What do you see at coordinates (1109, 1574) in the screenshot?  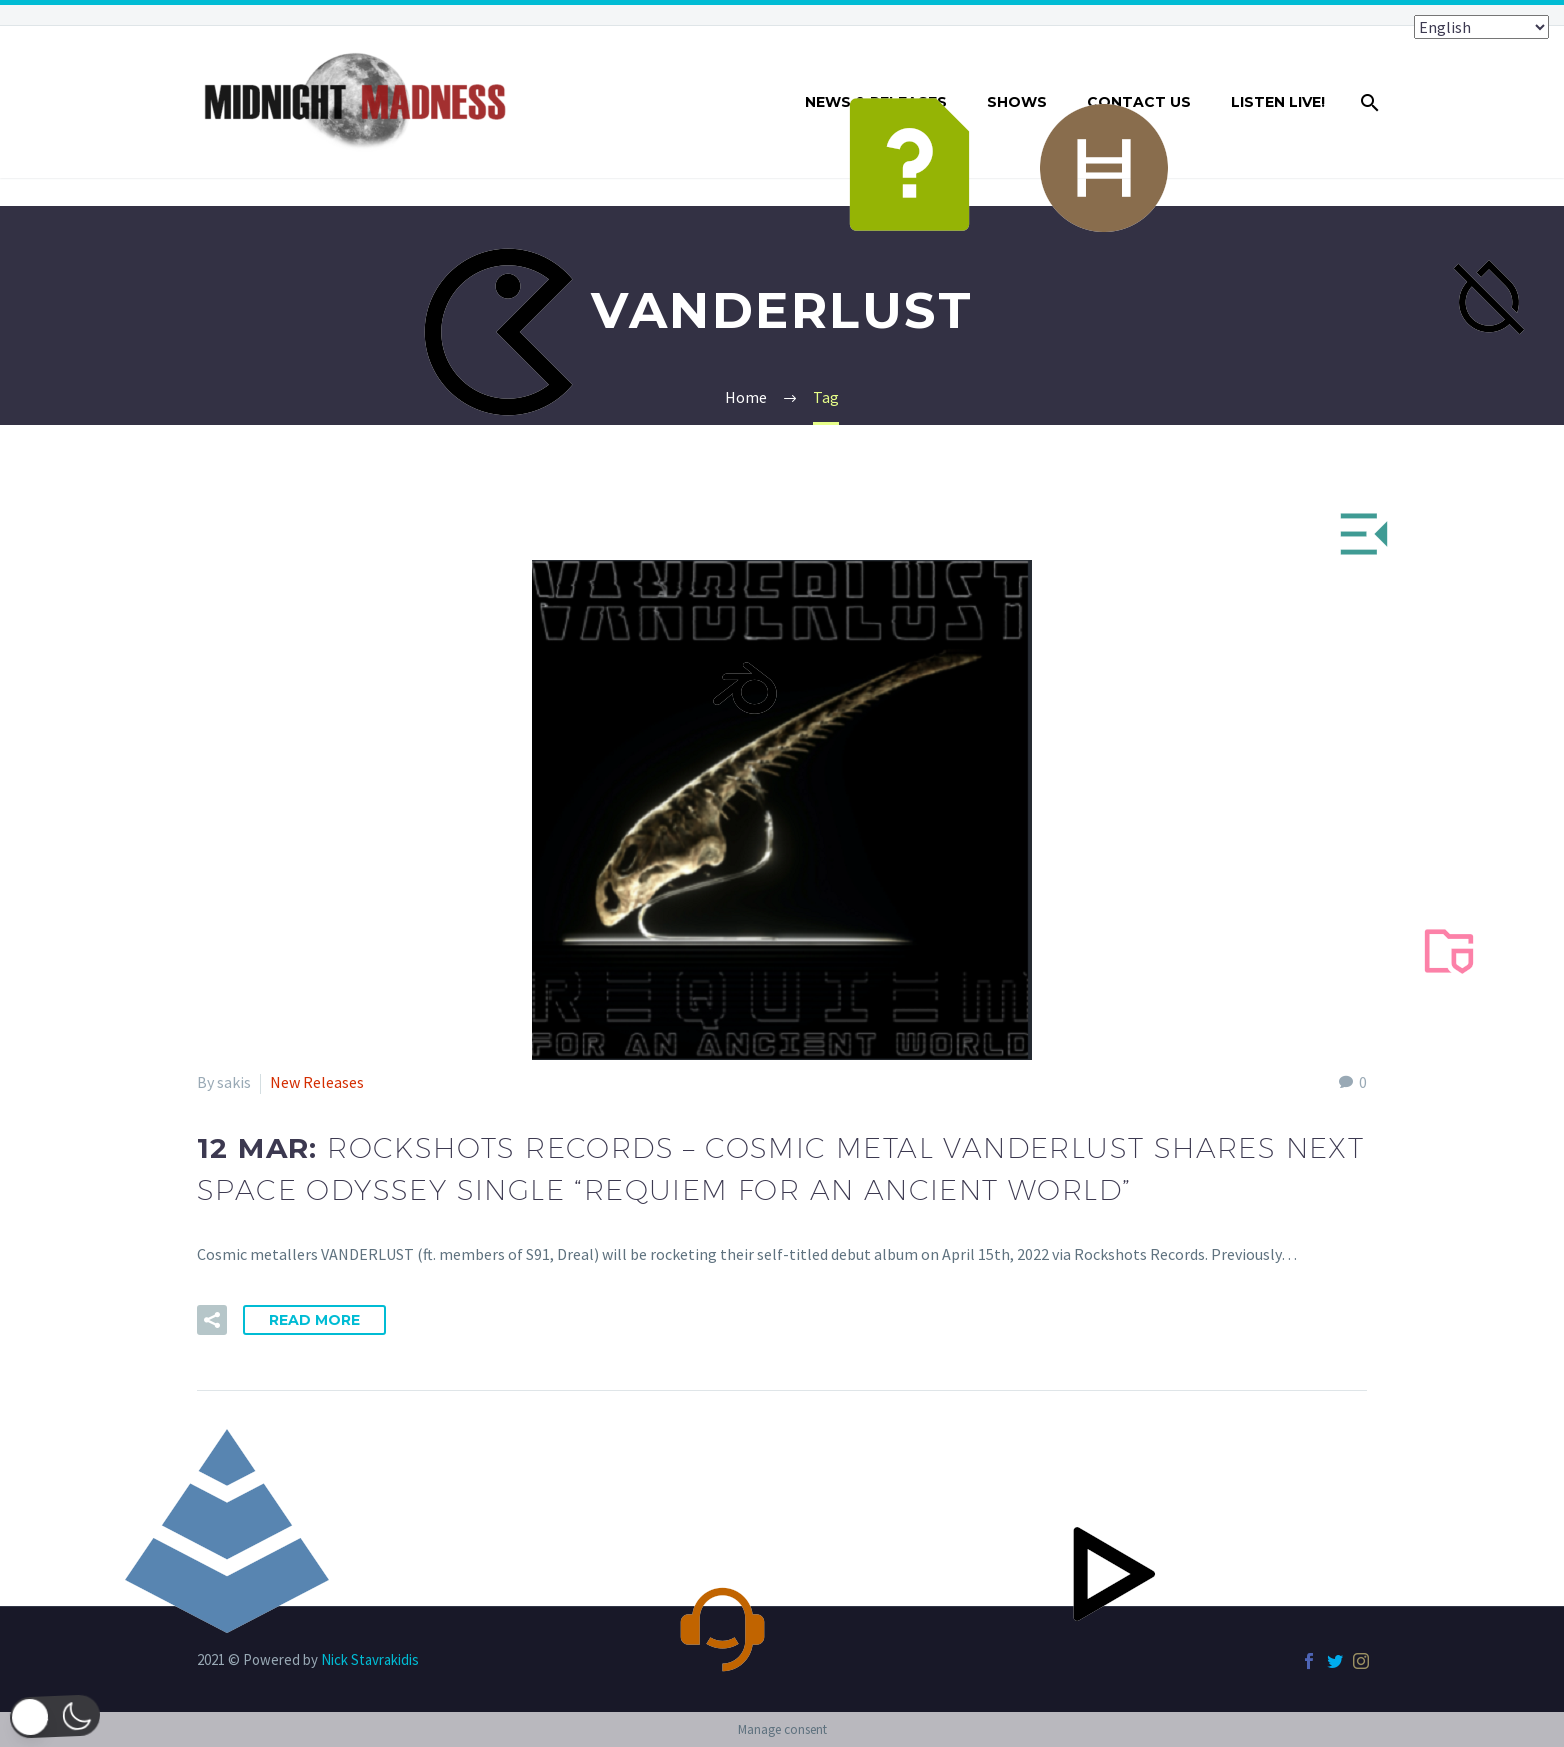 I see `play media or video content` at bounding box center [1109, 1574].